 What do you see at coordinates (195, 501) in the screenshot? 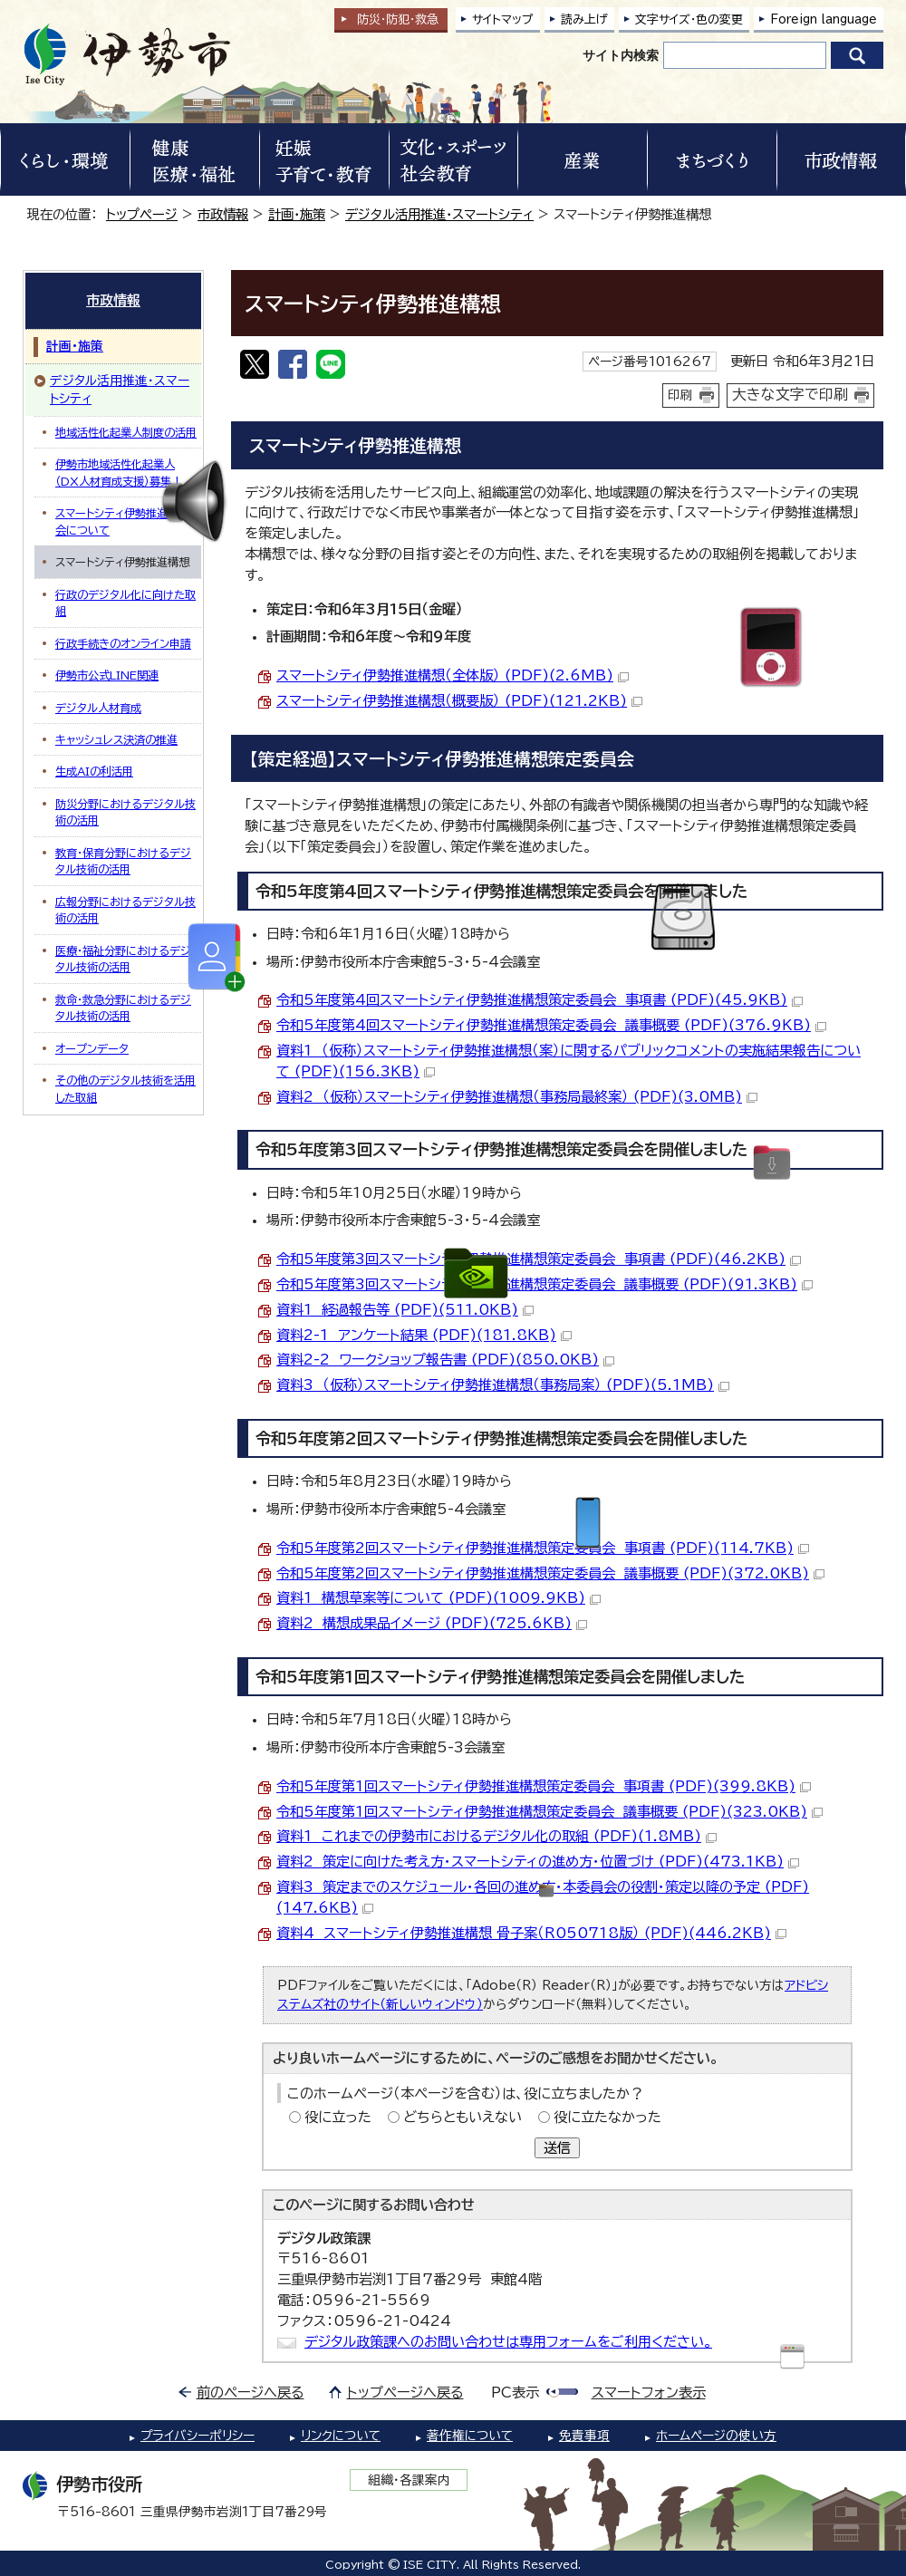
I see `access audio library in iMovie` at bounding box center [195, 501].